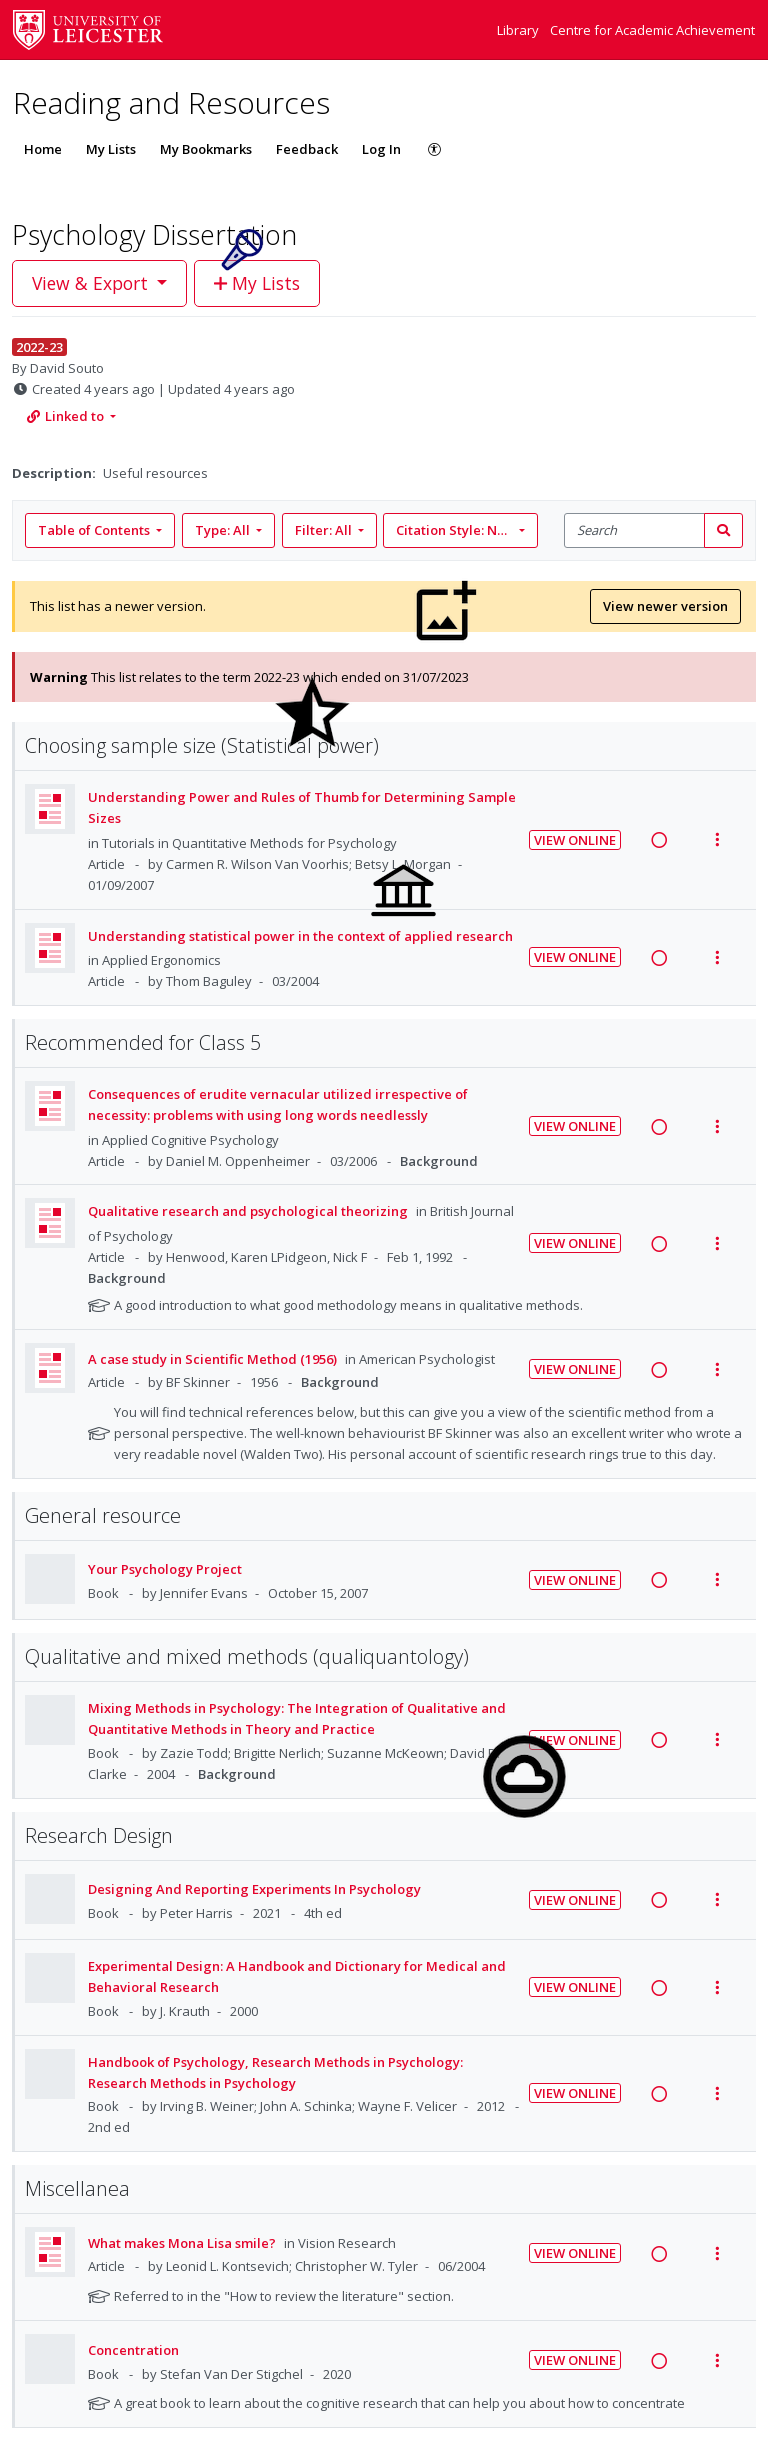 This screenshot has height=2451, width=768. I want to click on indicates a partial or half-star rating, so click(312, 713).